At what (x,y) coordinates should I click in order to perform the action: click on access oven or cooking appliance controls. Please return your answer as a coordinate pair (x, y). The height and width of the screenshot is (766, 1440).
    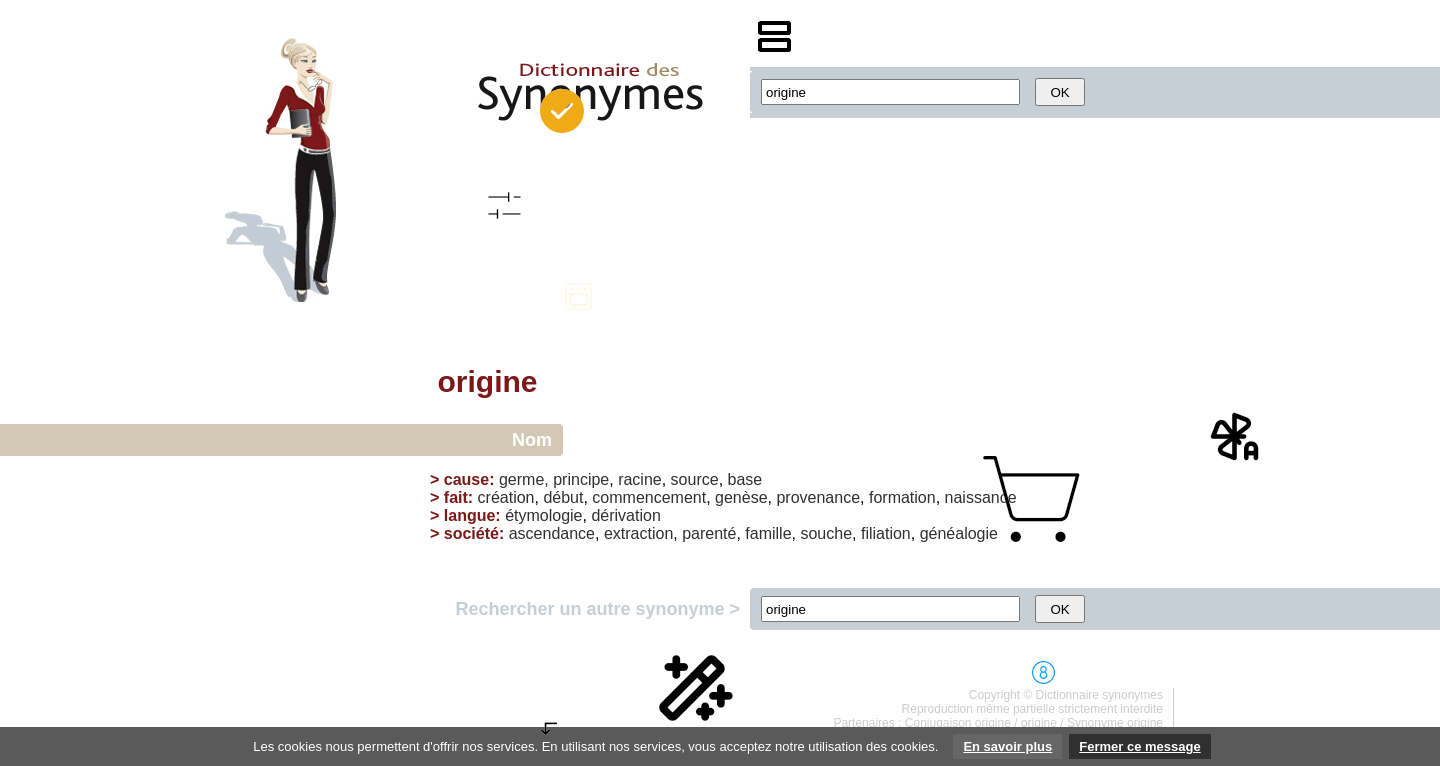
    Looking at the image, I should click on (578, 296).